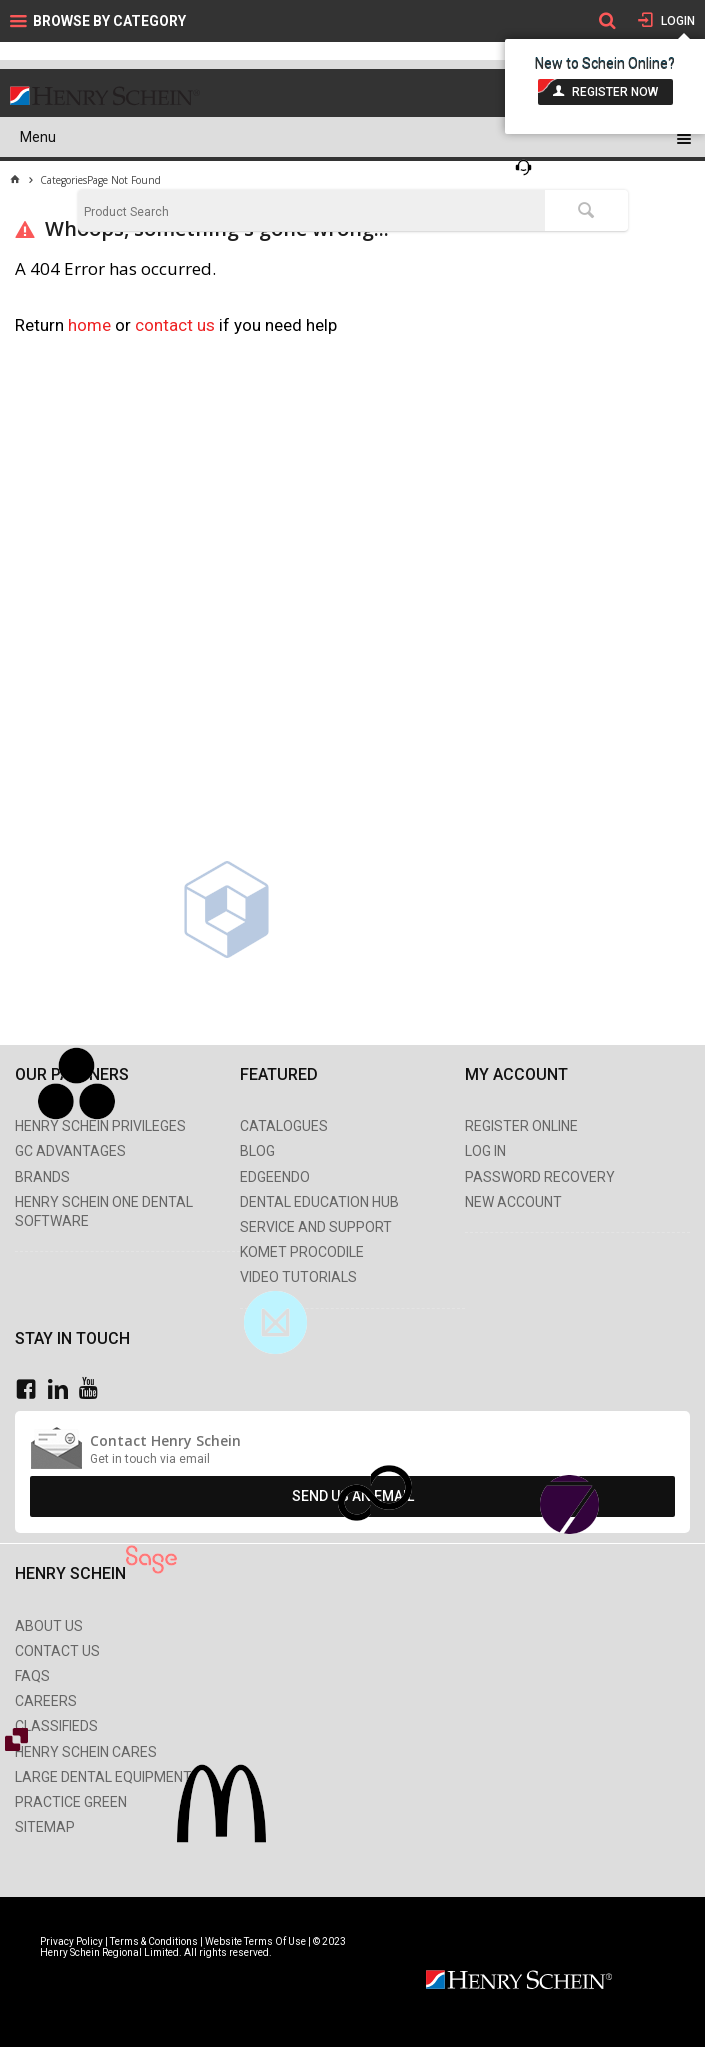 This screenshot has height=2047, width=705. I want to click on blueprint app logo, so click(226, 909).